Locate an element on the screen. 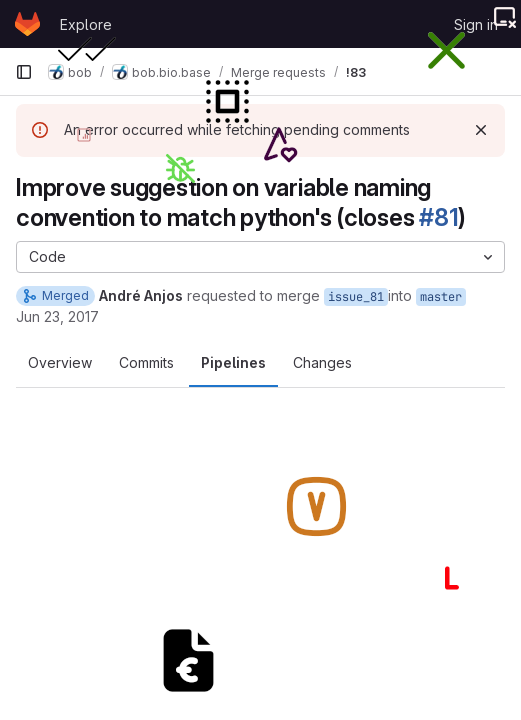 This screenshot has height=720, width=521. align content to bottom-right corner is located at coordinates (84, 135).